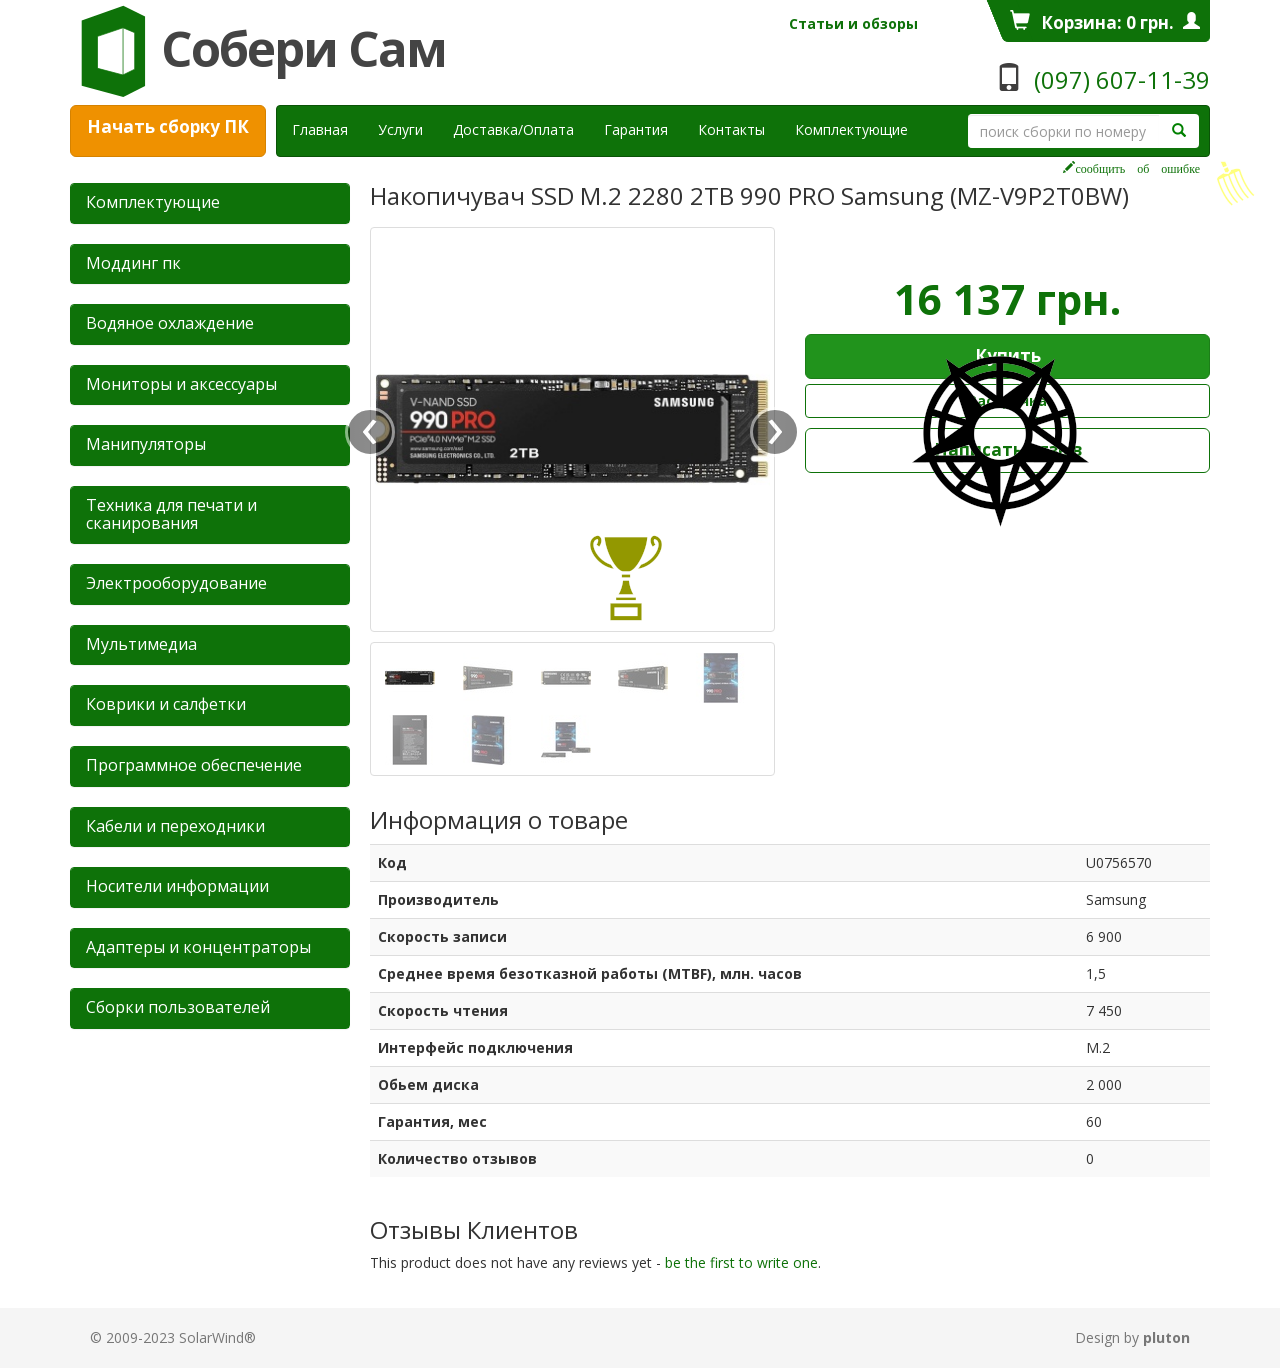  What do you see at coordinates (626, 578) in the screenshot?
I see `view achievements or awards` at bounding box center [626, 578].